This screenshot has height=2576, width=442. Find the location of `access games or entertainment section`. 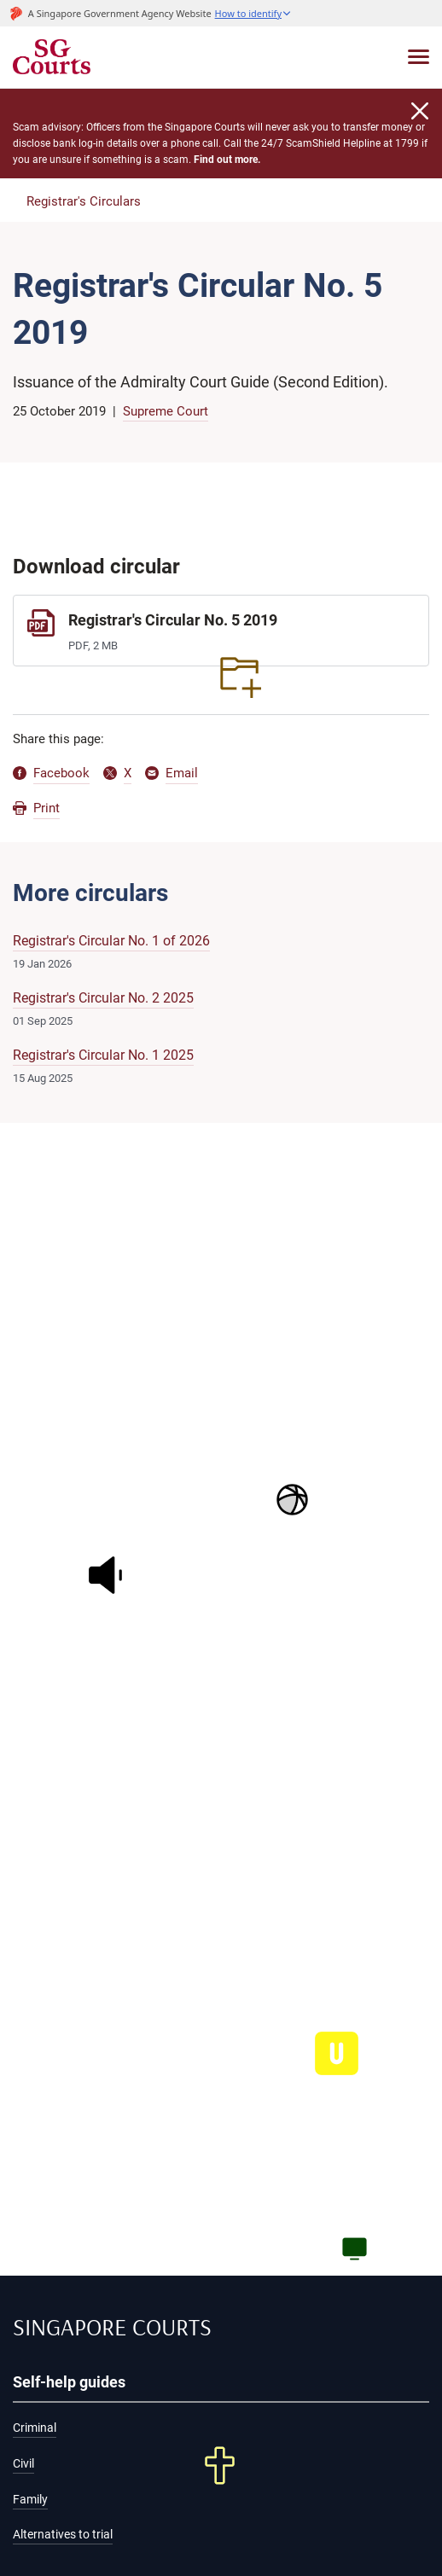

access games or entertainment section is located at coordinates (292, 1499).